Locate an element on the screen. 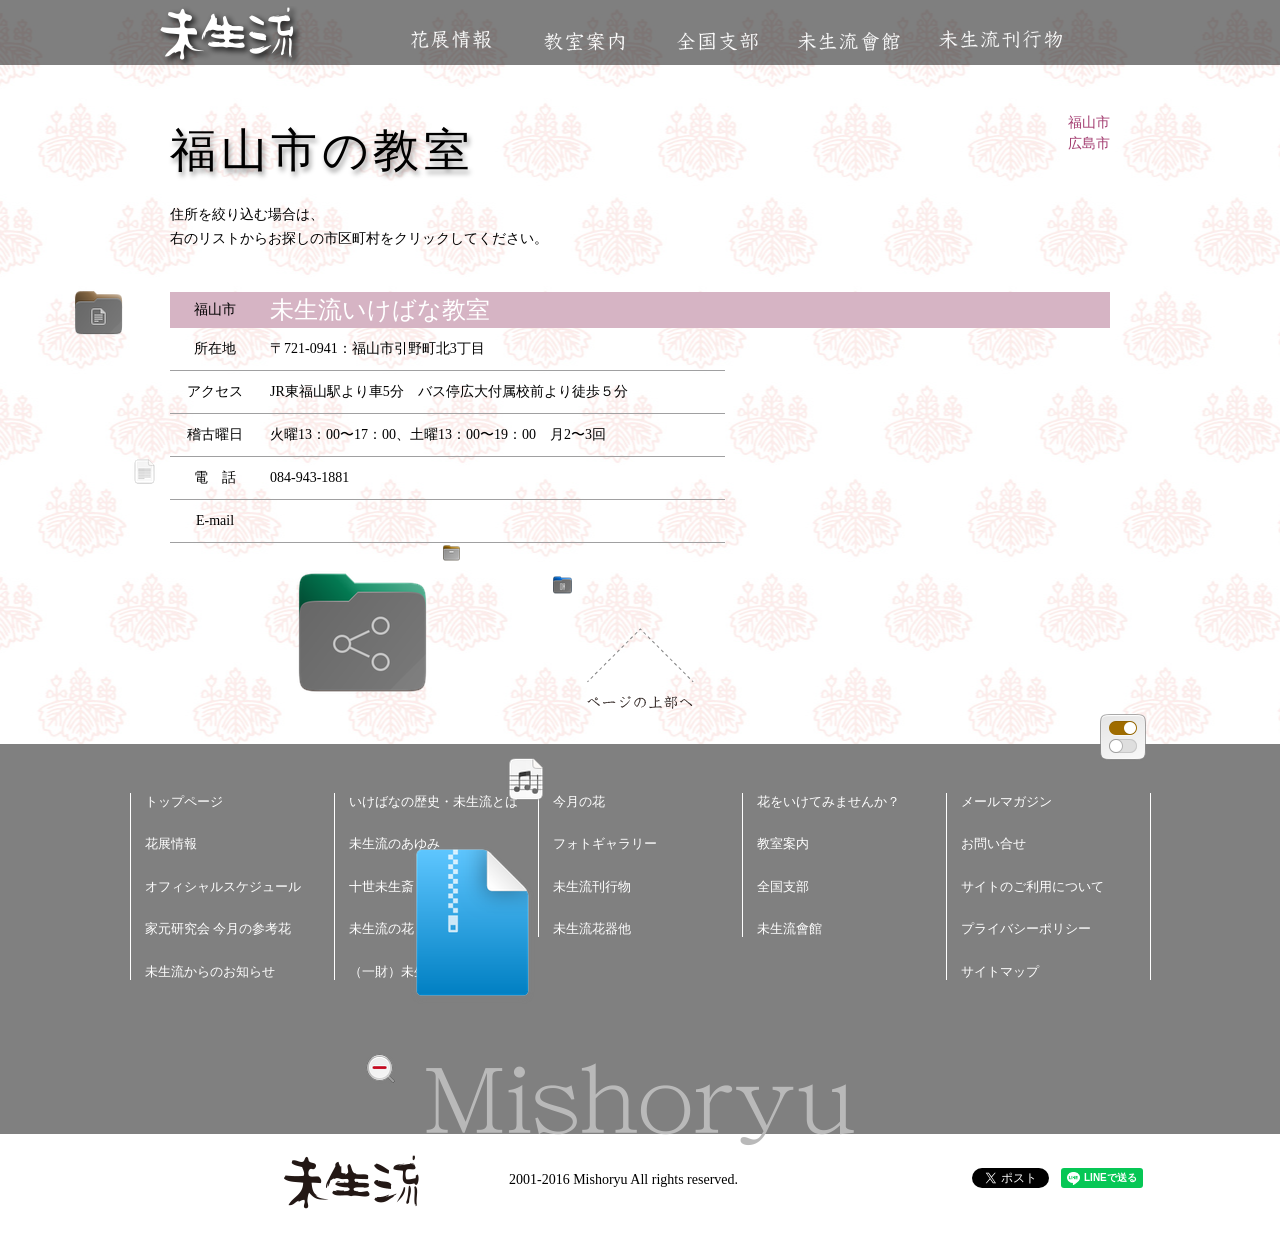 Image resolution: width=1280 pixels, height=1244 pixels. open your documents folder is located at coordinates (98, 312).